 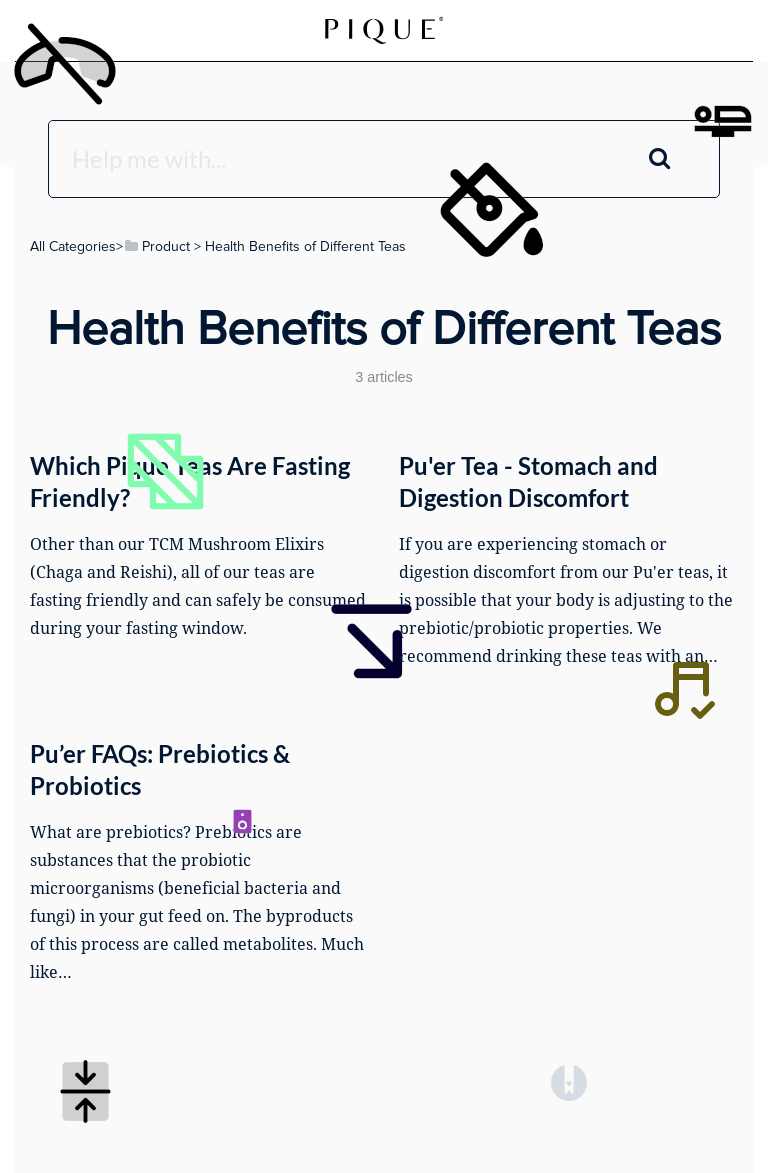 What do you see at coordinates (65, 64) in the screenshot?
I see `end or decline a phone call` at bounding box center [65, 64].